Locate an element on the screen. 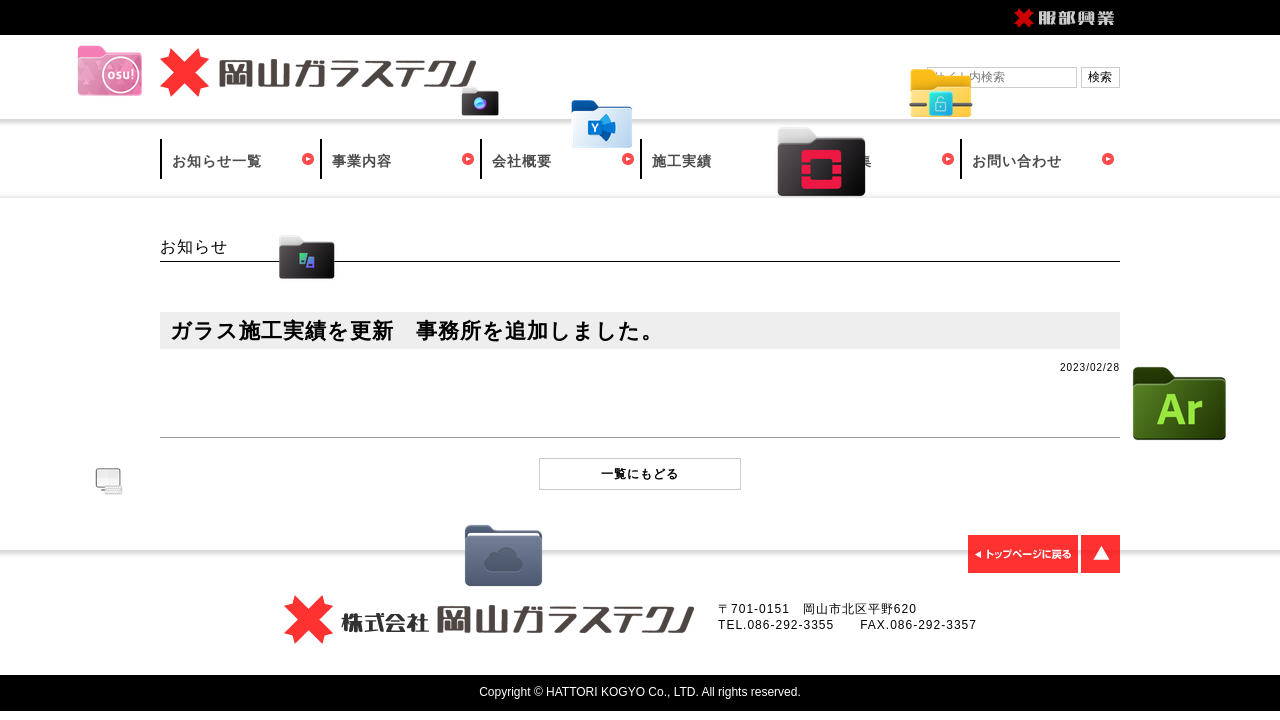  open folder containing JetBrains Code With Me projects is located at coordinates (306, 258).